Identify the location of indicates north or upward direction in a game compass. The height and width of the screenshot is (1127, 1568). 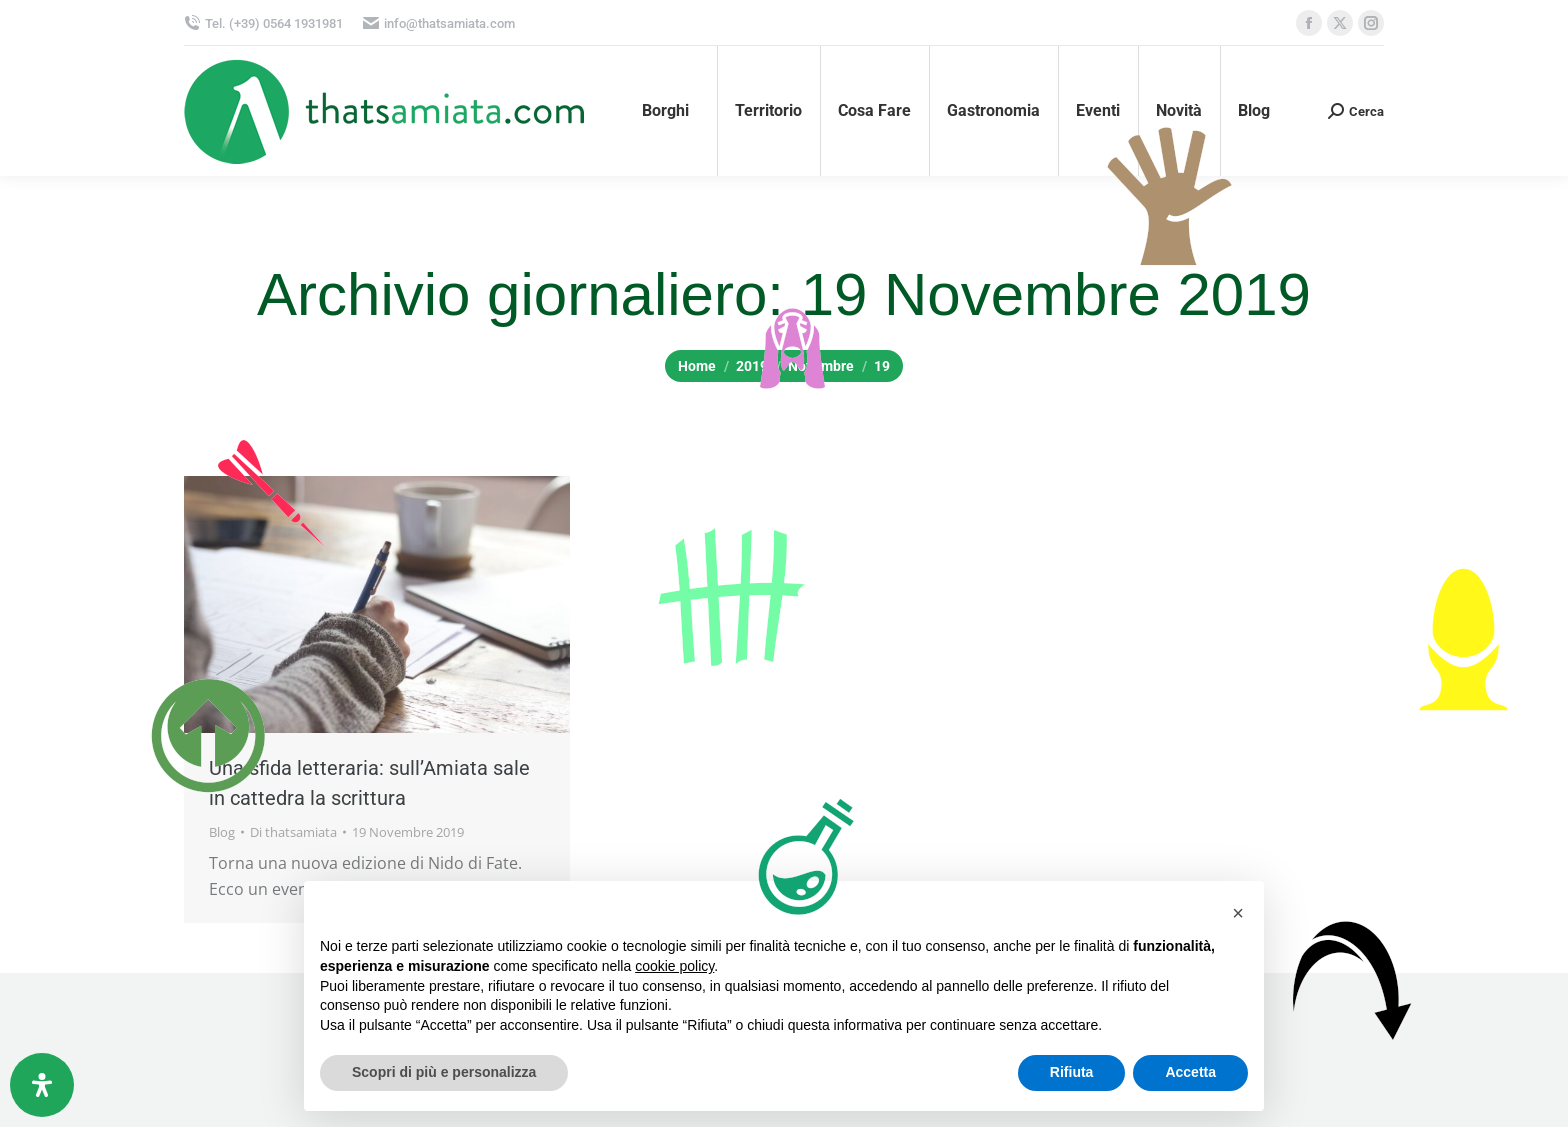
(208, 736).